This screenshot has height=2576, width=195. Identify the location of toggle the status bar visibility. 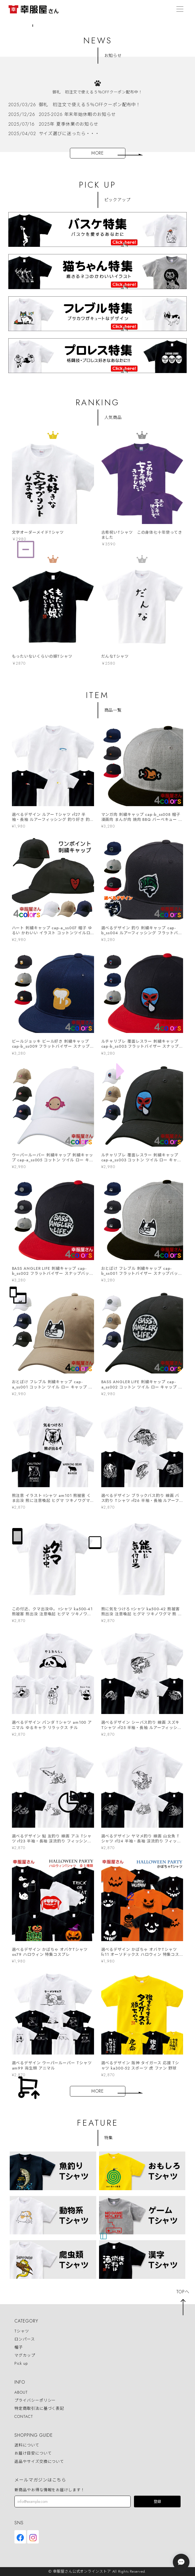
(95, 1542).